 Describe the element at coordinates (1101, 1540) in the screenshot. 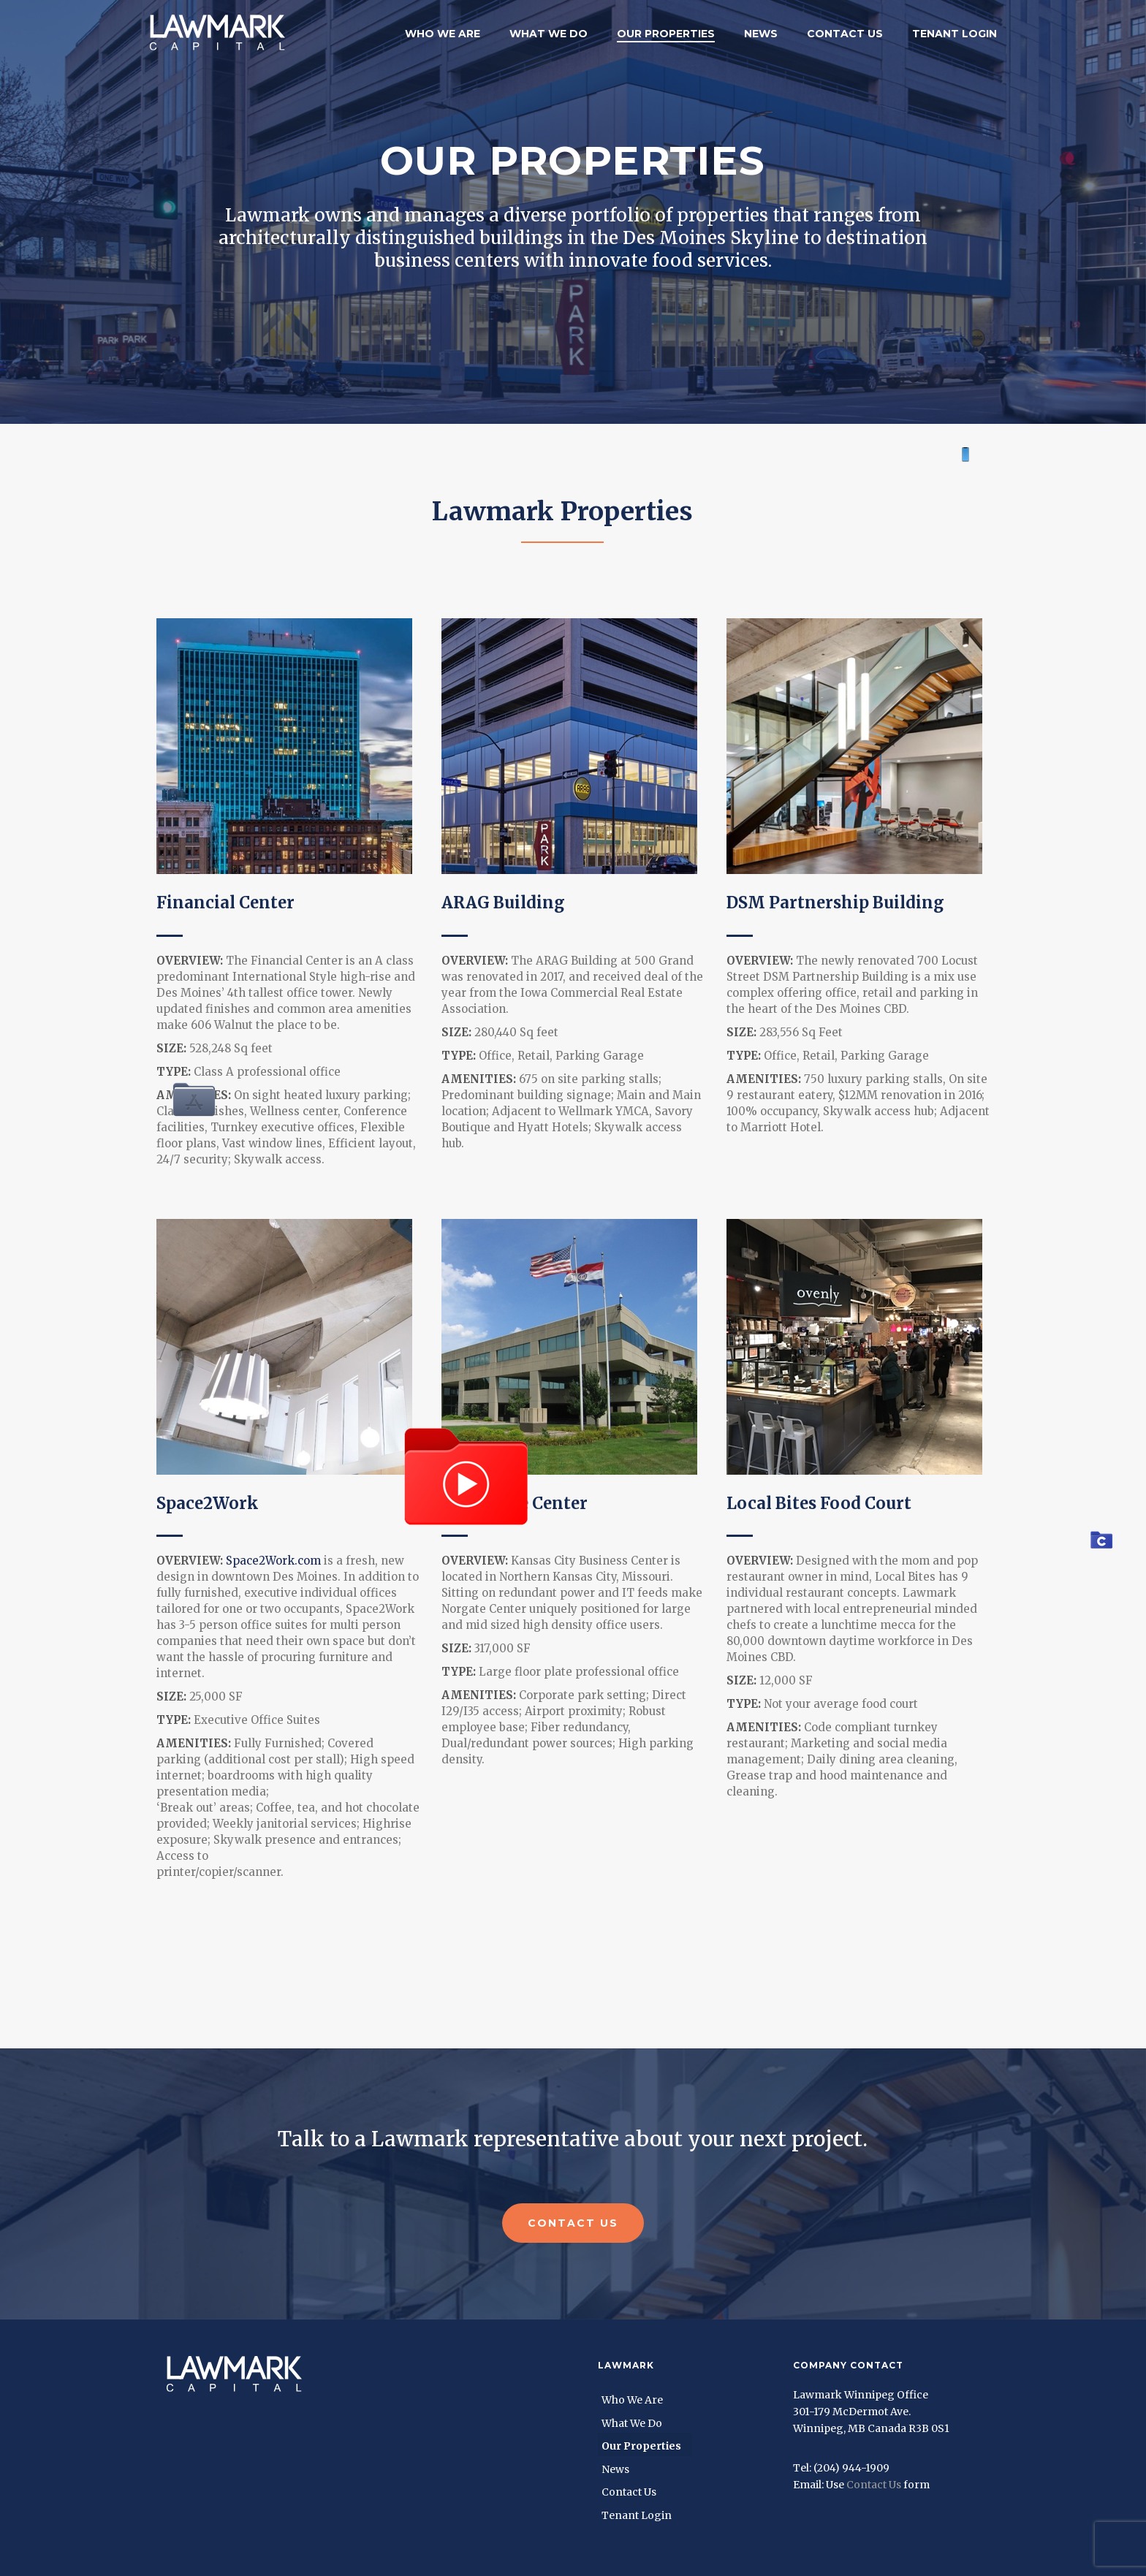

I see `open folder containing C programming files` at that location.